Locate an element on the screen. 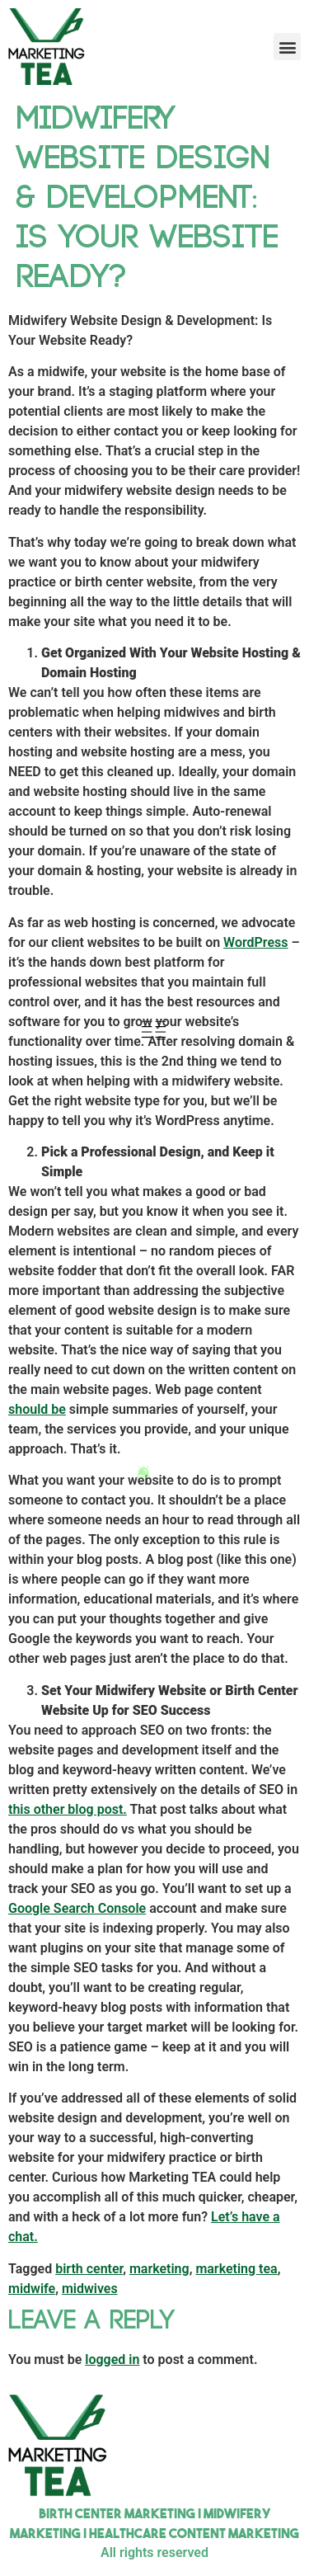 The width and height of the screenshot is (309, 2576). indicates an active alert or emergency notification is located at coordinates (143, 1472).